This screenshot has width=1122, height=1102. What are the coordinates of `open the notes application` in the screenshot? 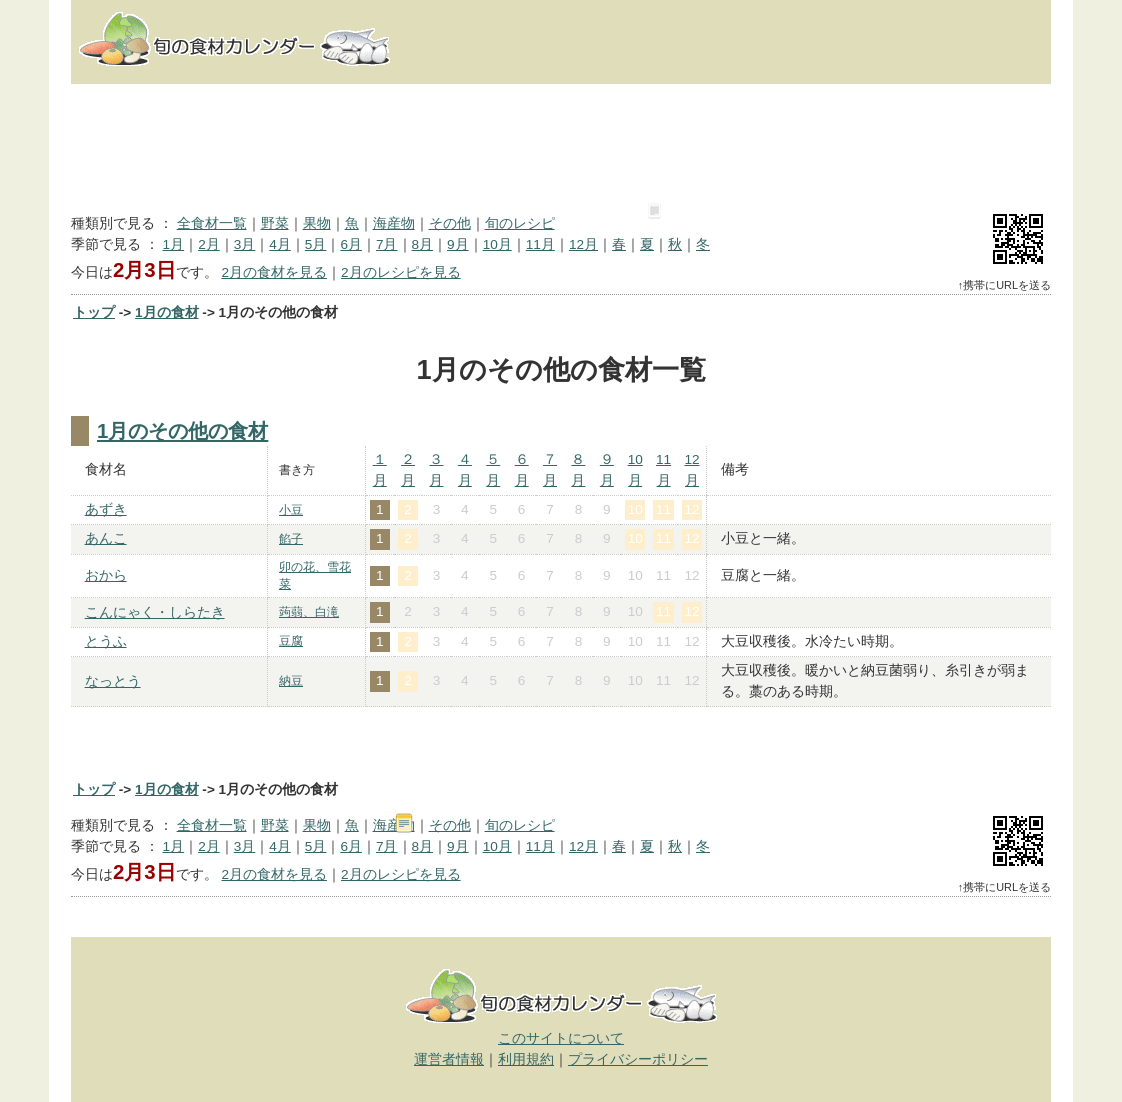 It's located at (404, 823).